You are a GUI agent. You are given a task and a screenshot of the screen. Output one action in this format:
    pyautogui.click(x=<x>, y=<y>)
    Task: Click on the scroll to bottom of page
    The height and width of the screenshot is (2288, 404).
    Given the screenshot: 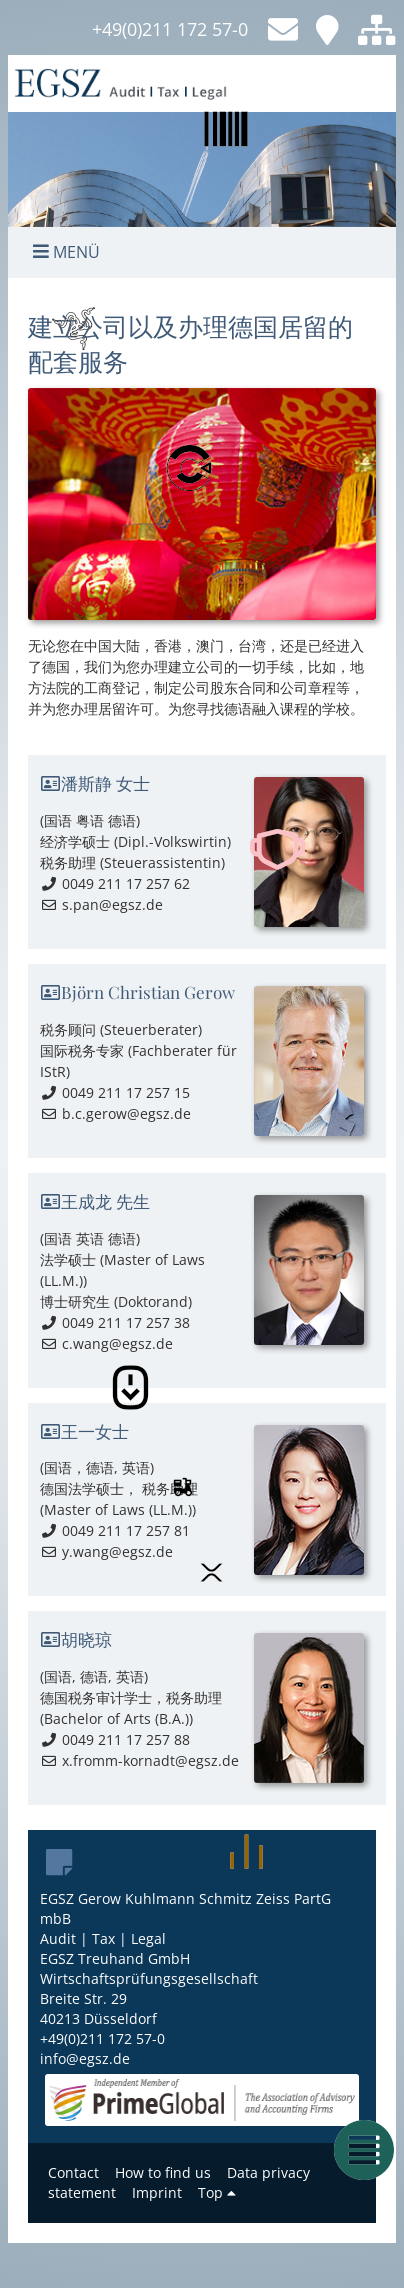 What is the action you would take?
    pyautogui.click(x=130, y=1387)
    